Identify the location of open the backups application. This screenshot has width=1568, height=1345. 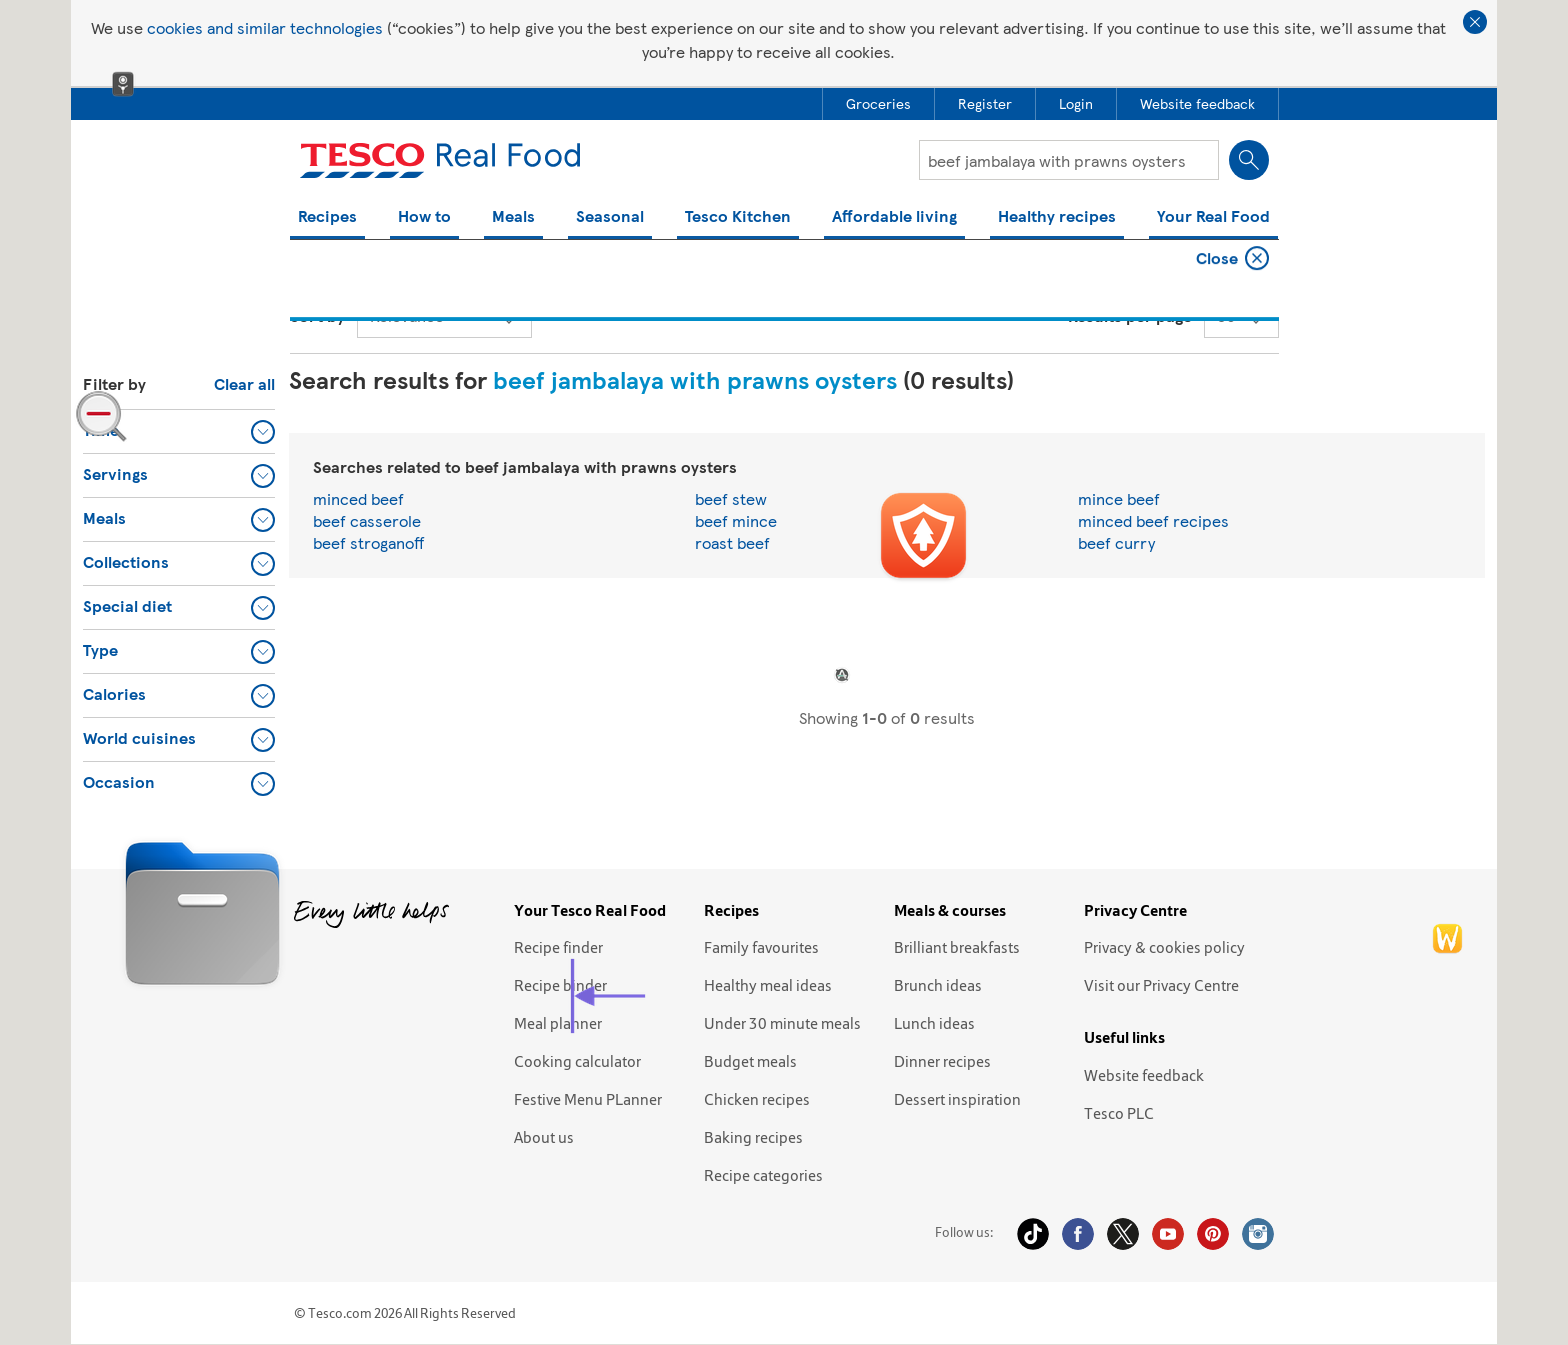
(123, 84).